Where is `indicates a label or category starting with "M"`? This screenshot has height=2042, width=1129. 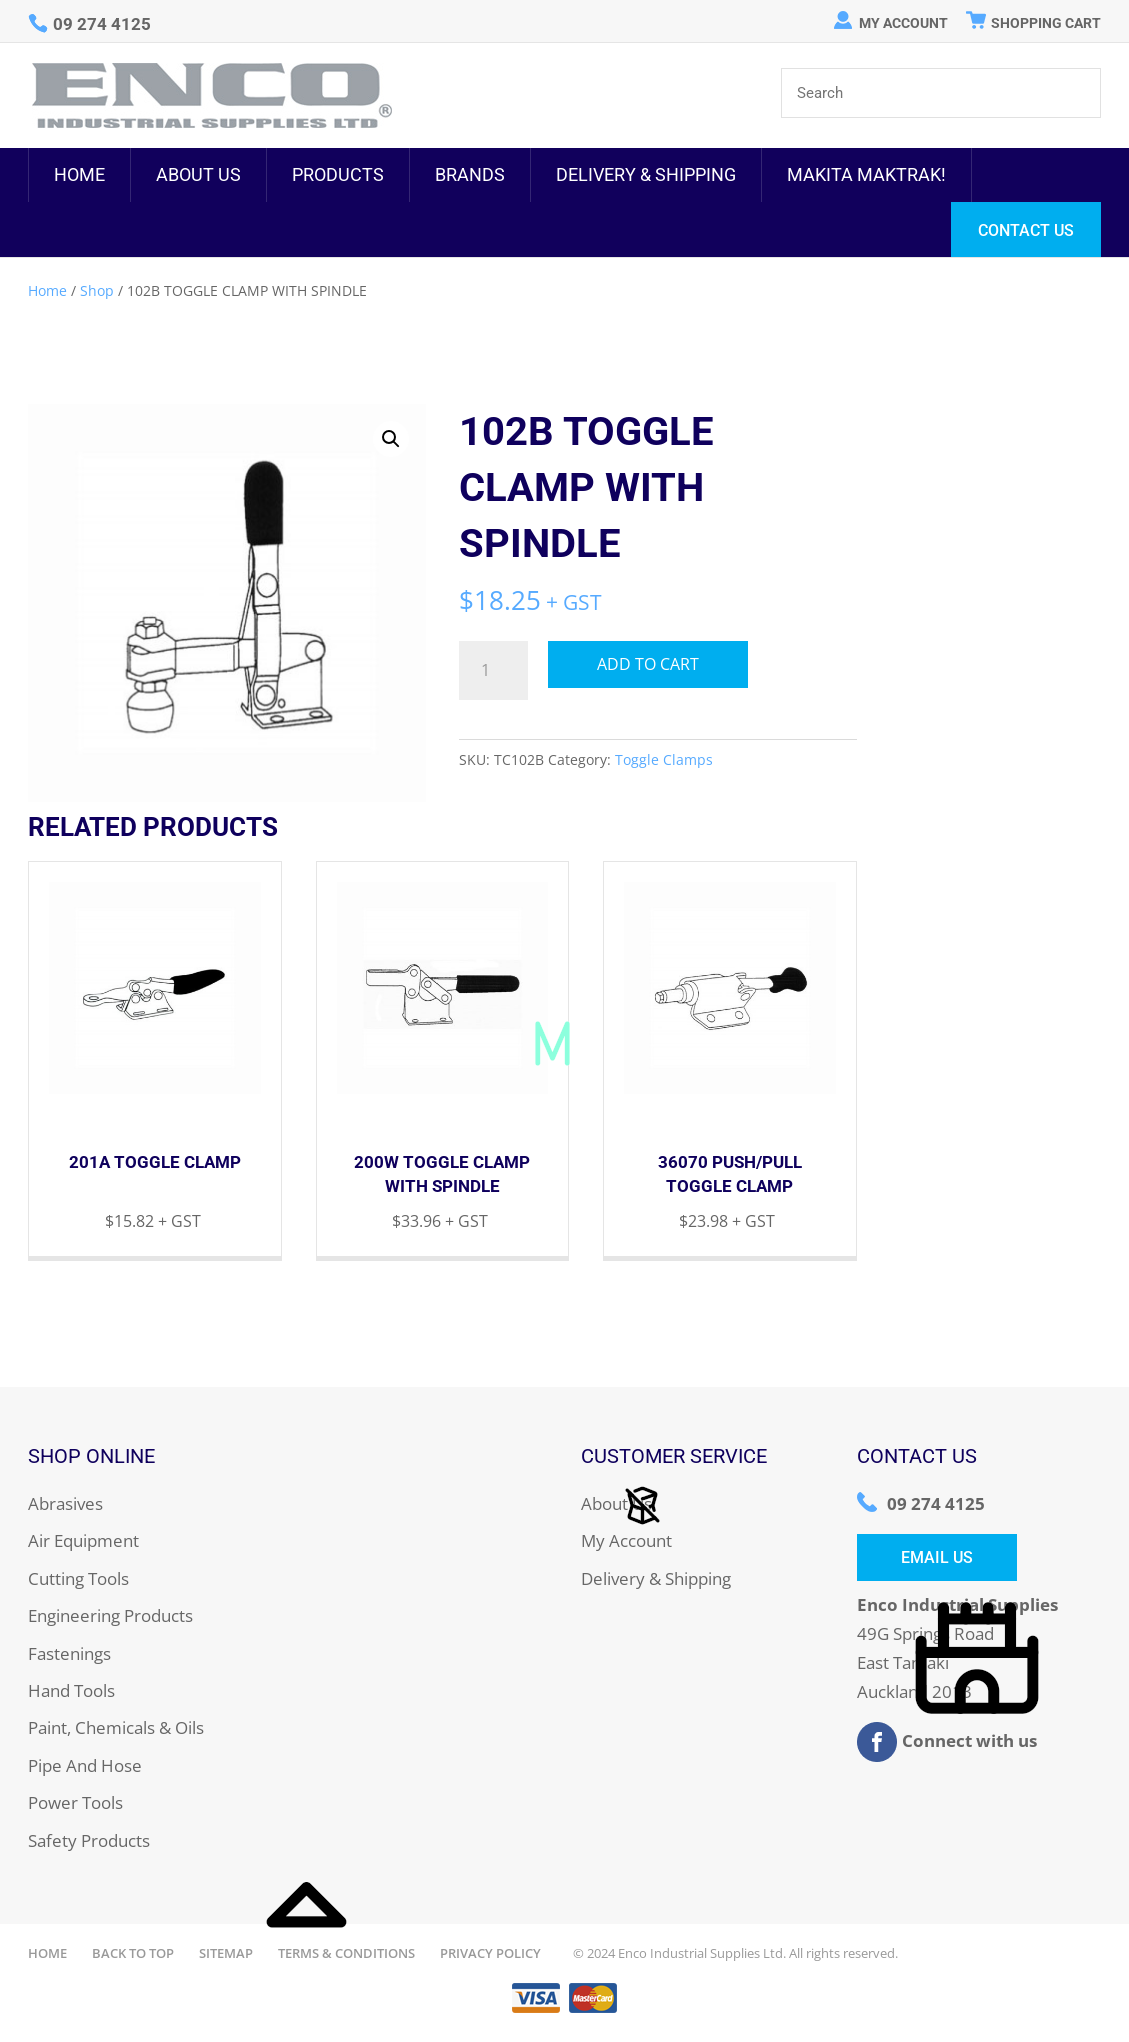 indicates a label or category starting with "M" is located at coordinates (552, 1043).